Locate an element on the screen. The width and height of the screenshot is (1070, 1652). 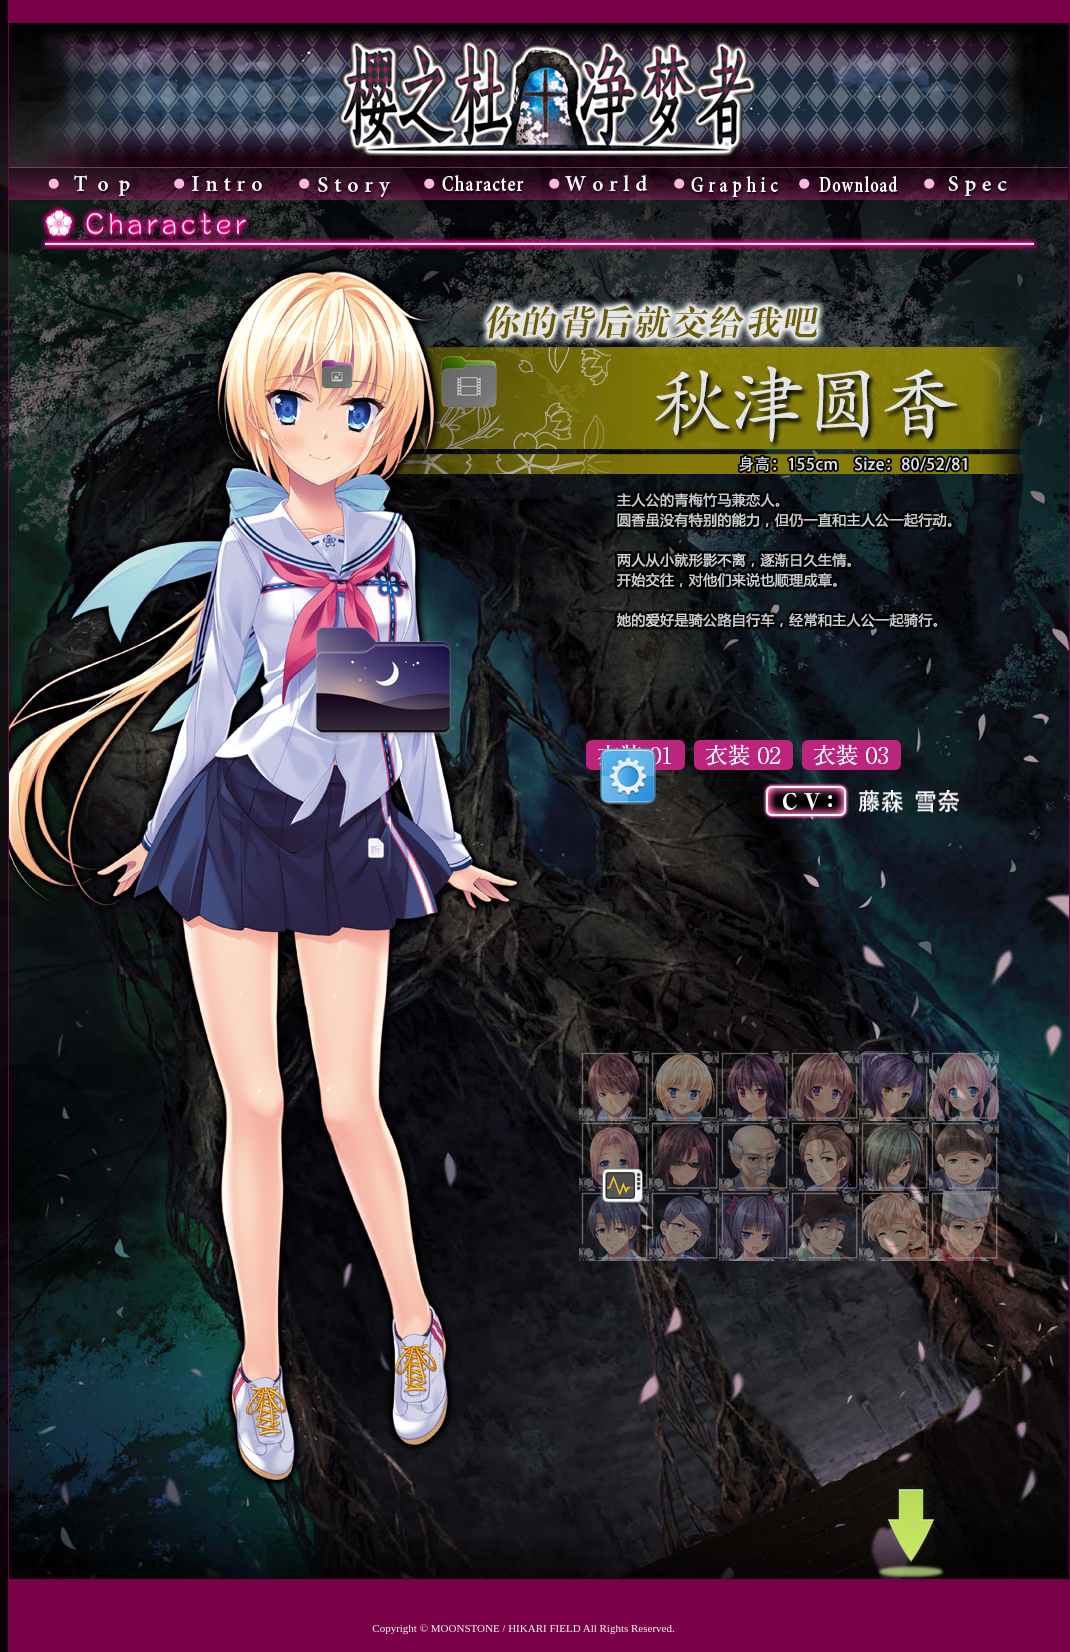
a script or code file is located at coordinates (376, 848).